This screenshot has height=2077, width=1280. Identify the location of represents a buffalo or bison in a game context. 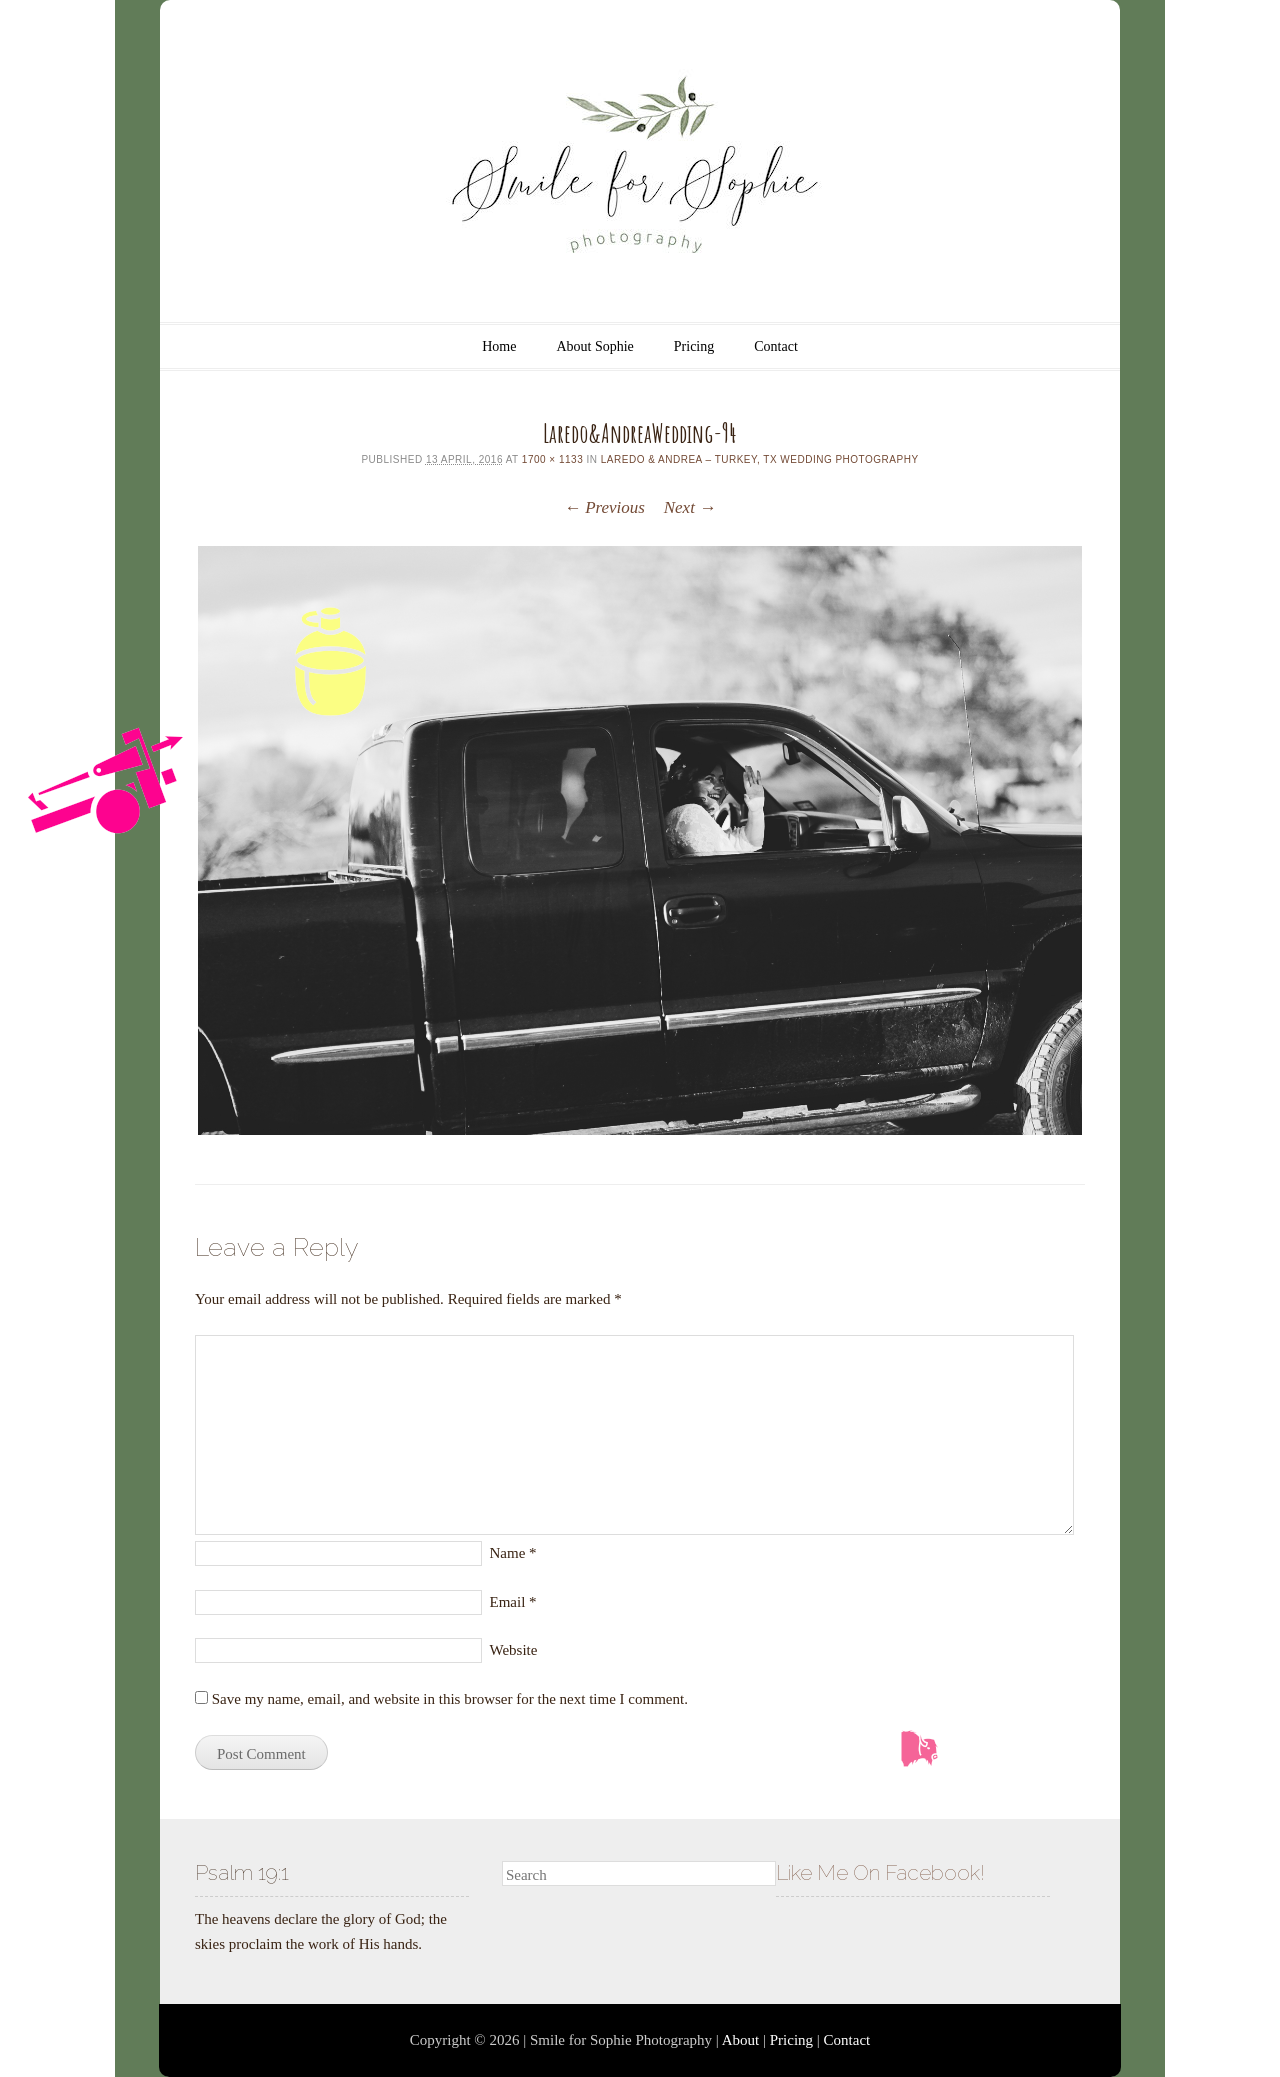
(919, 1748).